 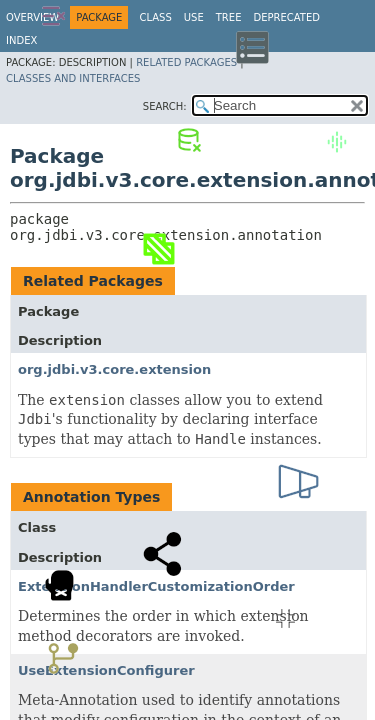 What do you see at coordinates (297, 483) in the screenshot?
I see `make an announcement` at bounding box center [297, 483].